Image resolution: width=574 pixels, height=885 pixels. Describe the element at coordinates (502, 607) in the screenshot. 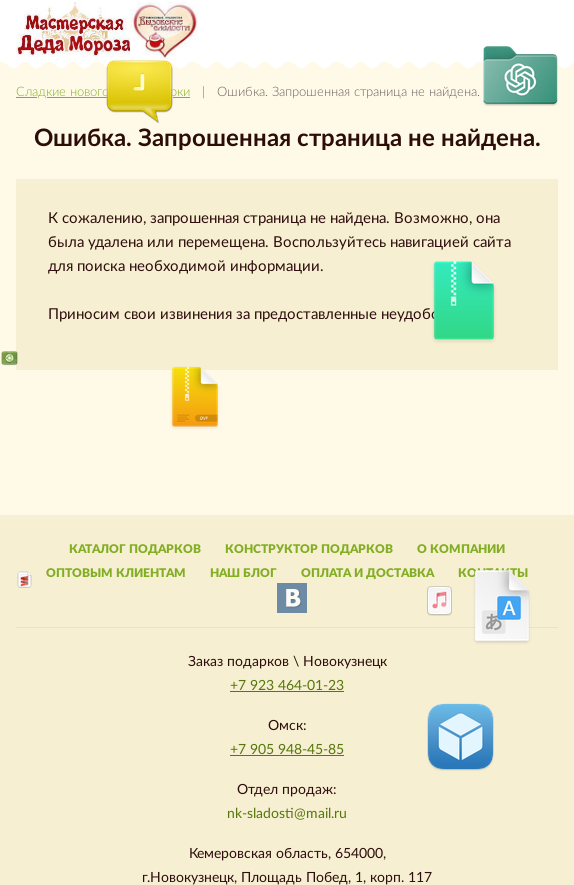

I see `a gettext translation file (.po/.pot)` at that location.